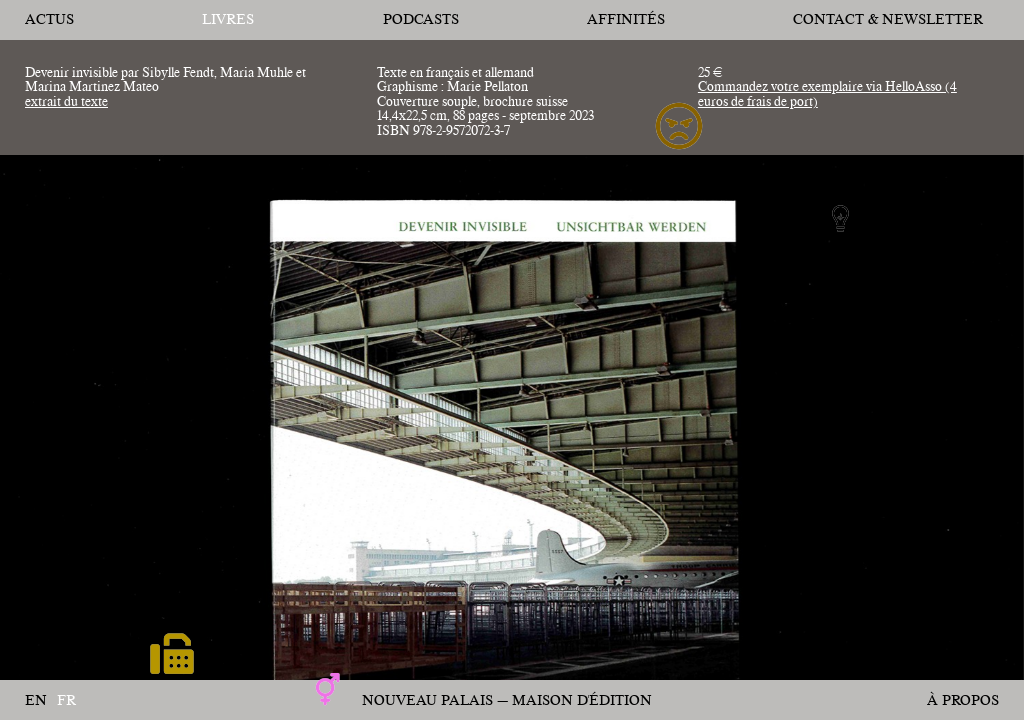 The image size is (1024, 720). What do you see at coordinates (840, 218) in the screenshot?
I see `medapps healthcare technology logo` at bounding box center [840, 218].